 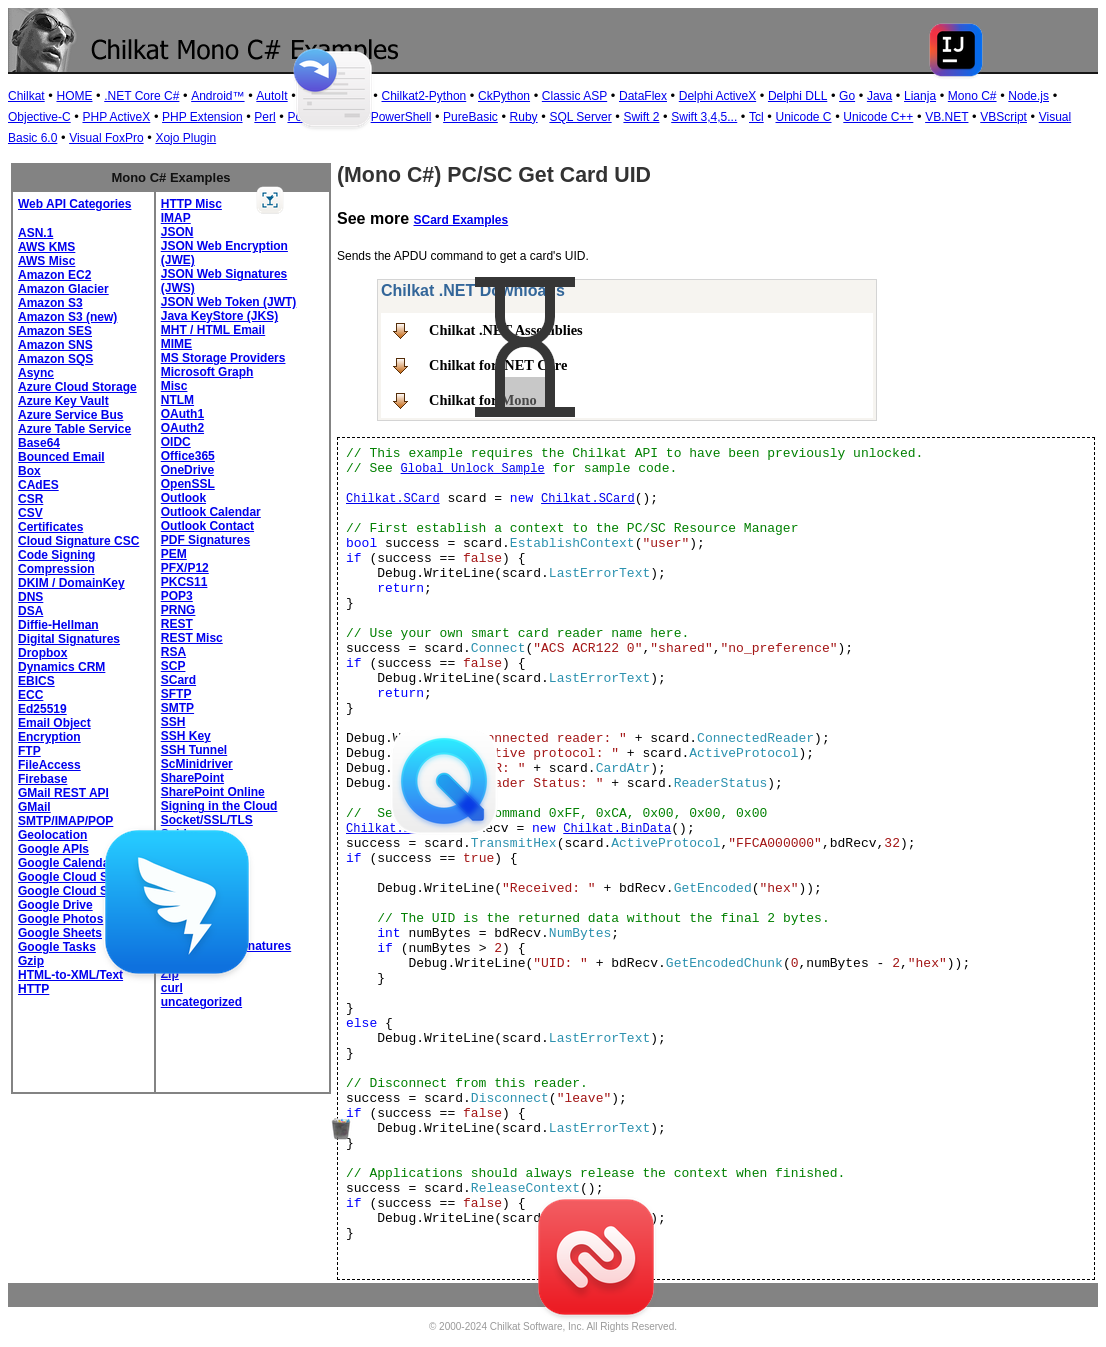 What do you see at coordinates (956, 50) in the screenshot?
I see `open IntelliJ IDEA development environment` at bounding box center [956, 50].